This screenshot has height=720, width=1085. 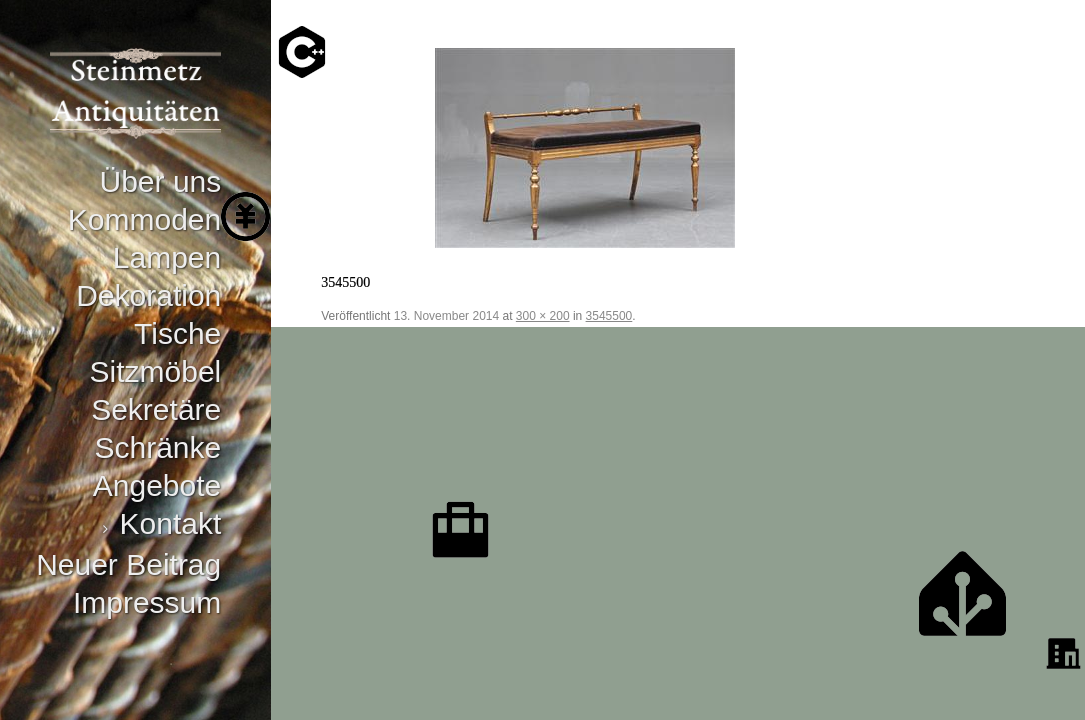 I want to click on find nearby hotels or accommodations, so click(x=1063, y=653).